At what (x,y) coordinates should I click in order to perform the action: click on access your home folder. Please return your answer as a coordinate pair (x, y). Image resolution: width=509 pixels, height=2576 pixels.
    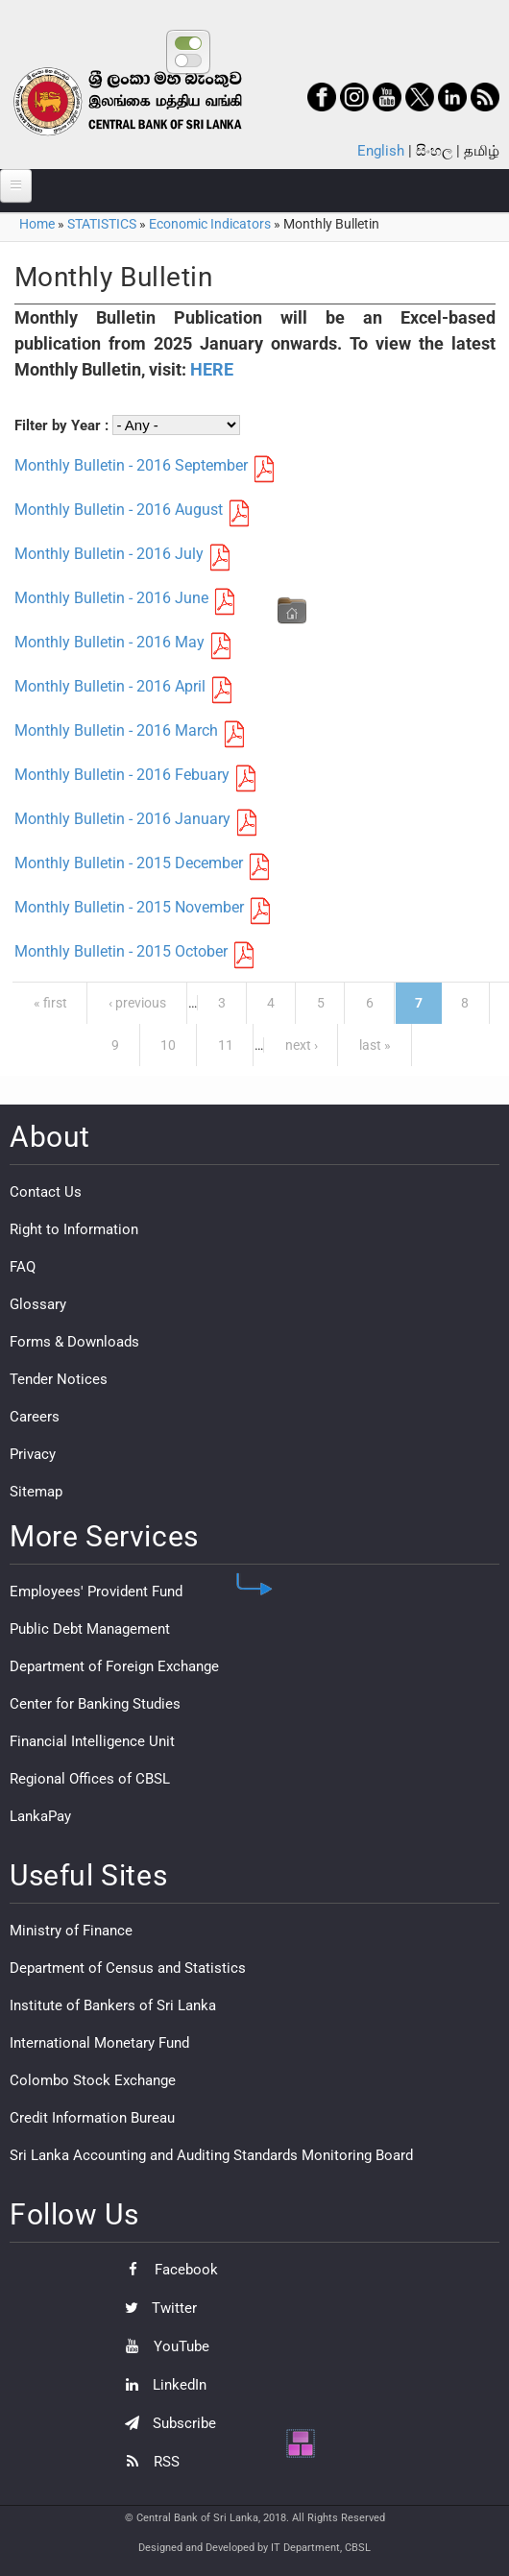
    Looking at the image, I should click on (292, 610).